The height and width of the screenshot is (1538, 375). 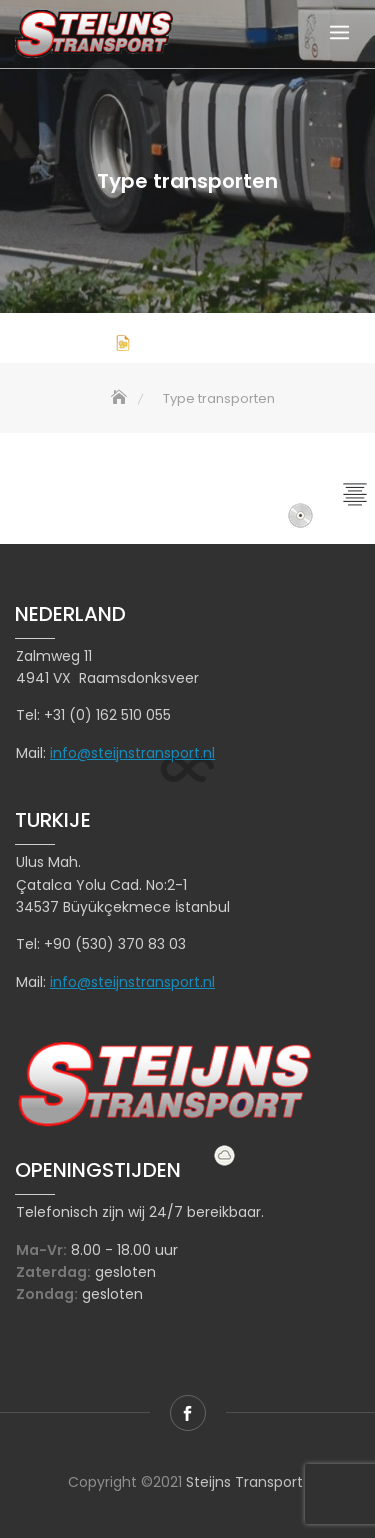 What do you see at coordinates (123, 343) in the screenshot?
I see `libreoffice draw template file` at bounding box center [123, 343].